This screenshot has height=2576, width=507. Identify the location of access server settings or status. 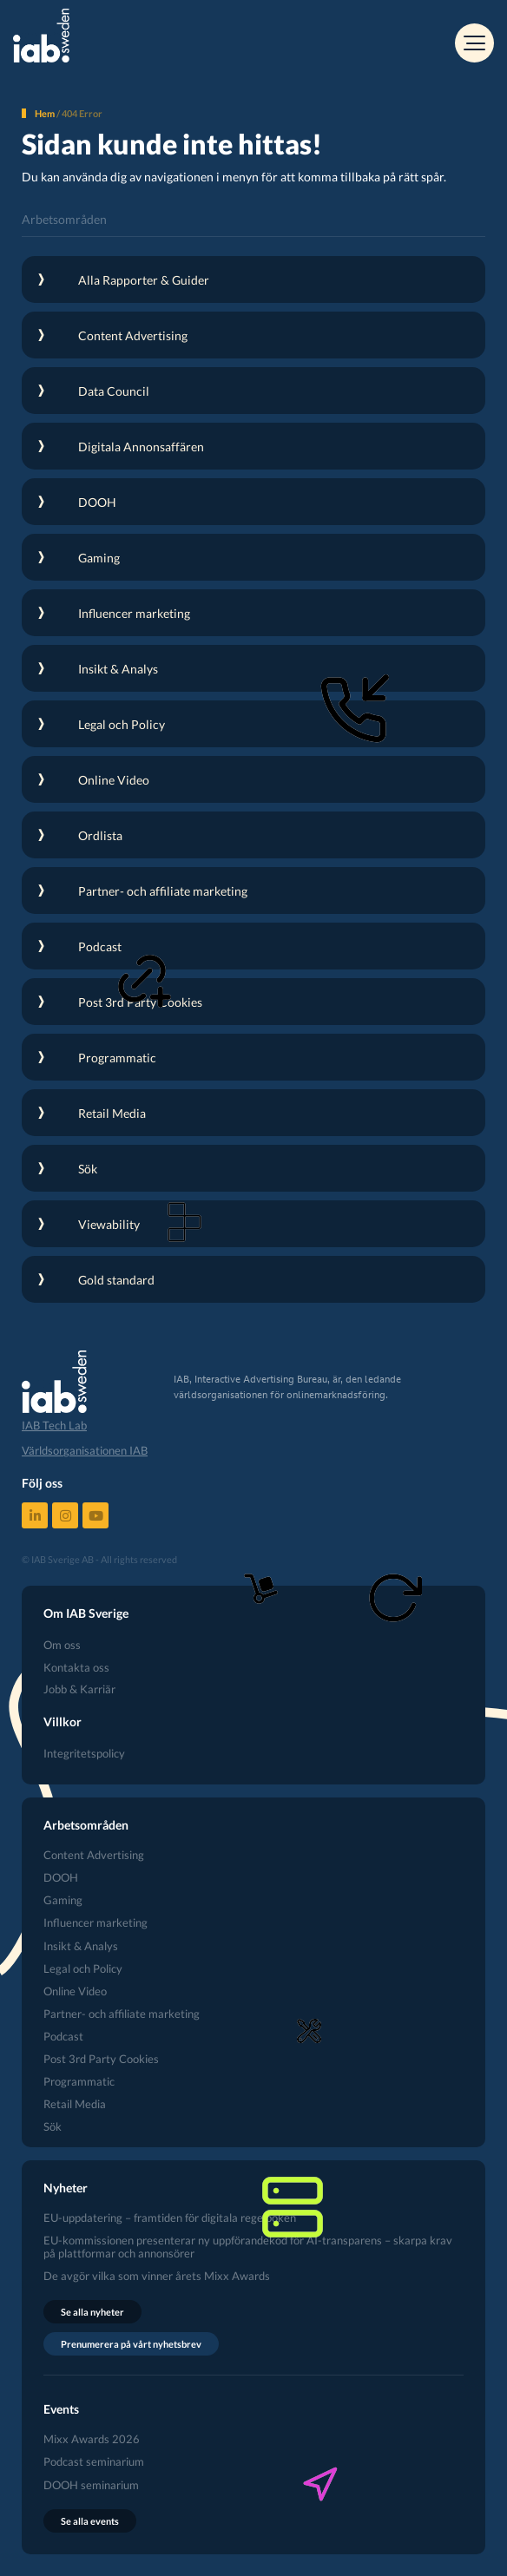
(293, 2207).